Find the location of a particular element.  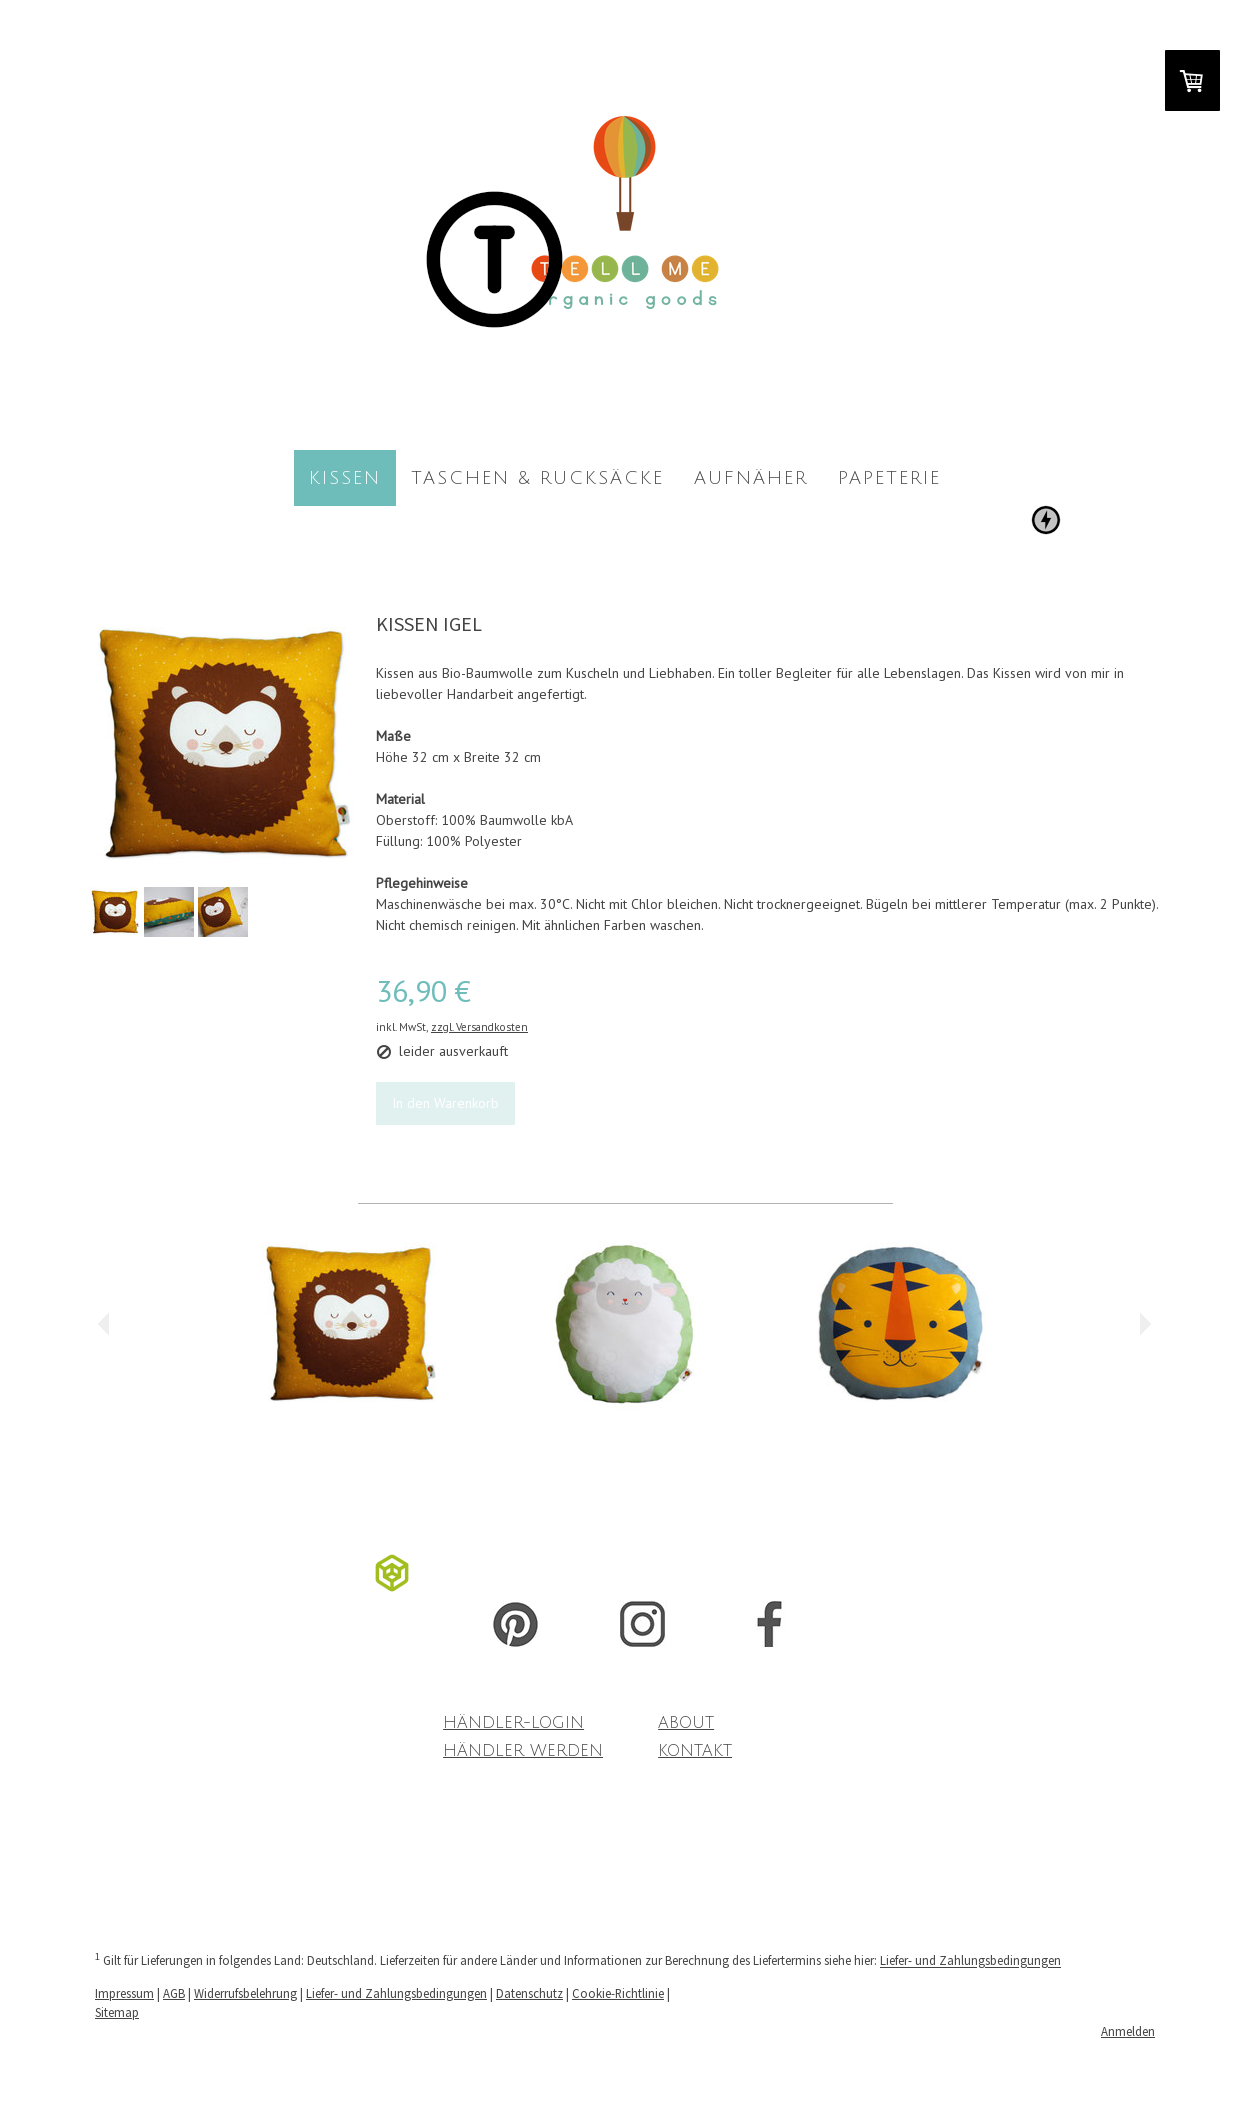

indicates offline mode with cached content available is located at coordinates (1046, 520).